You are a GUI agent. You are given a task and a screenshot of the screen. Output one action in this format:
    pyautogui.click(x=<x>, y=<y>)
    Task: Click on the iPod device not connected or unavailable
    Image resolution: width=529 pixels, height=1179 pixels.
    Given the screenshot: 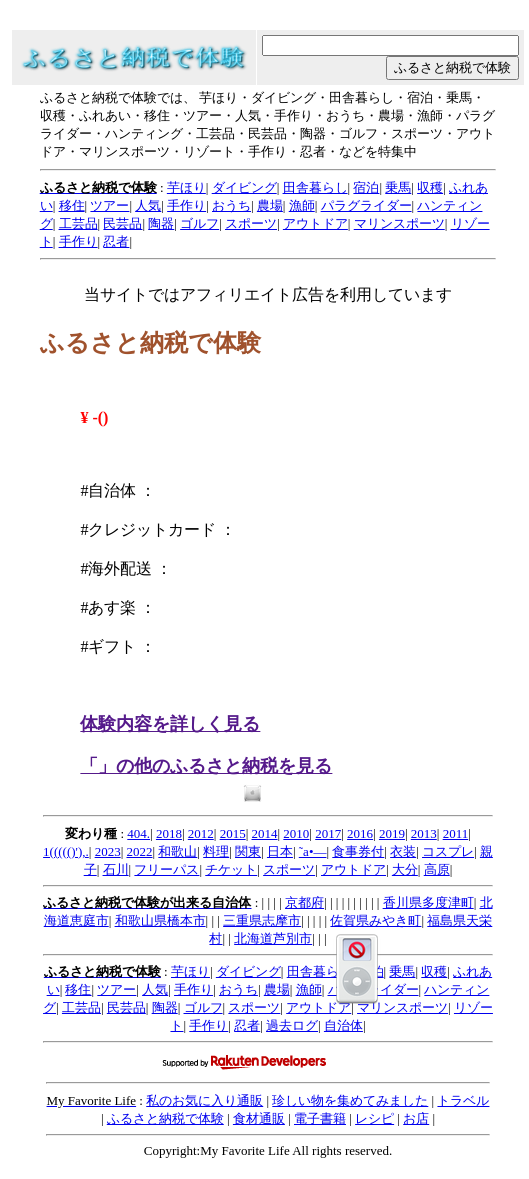 What is the action you would take?
    pyautogui.click(x=357, y=969)
    